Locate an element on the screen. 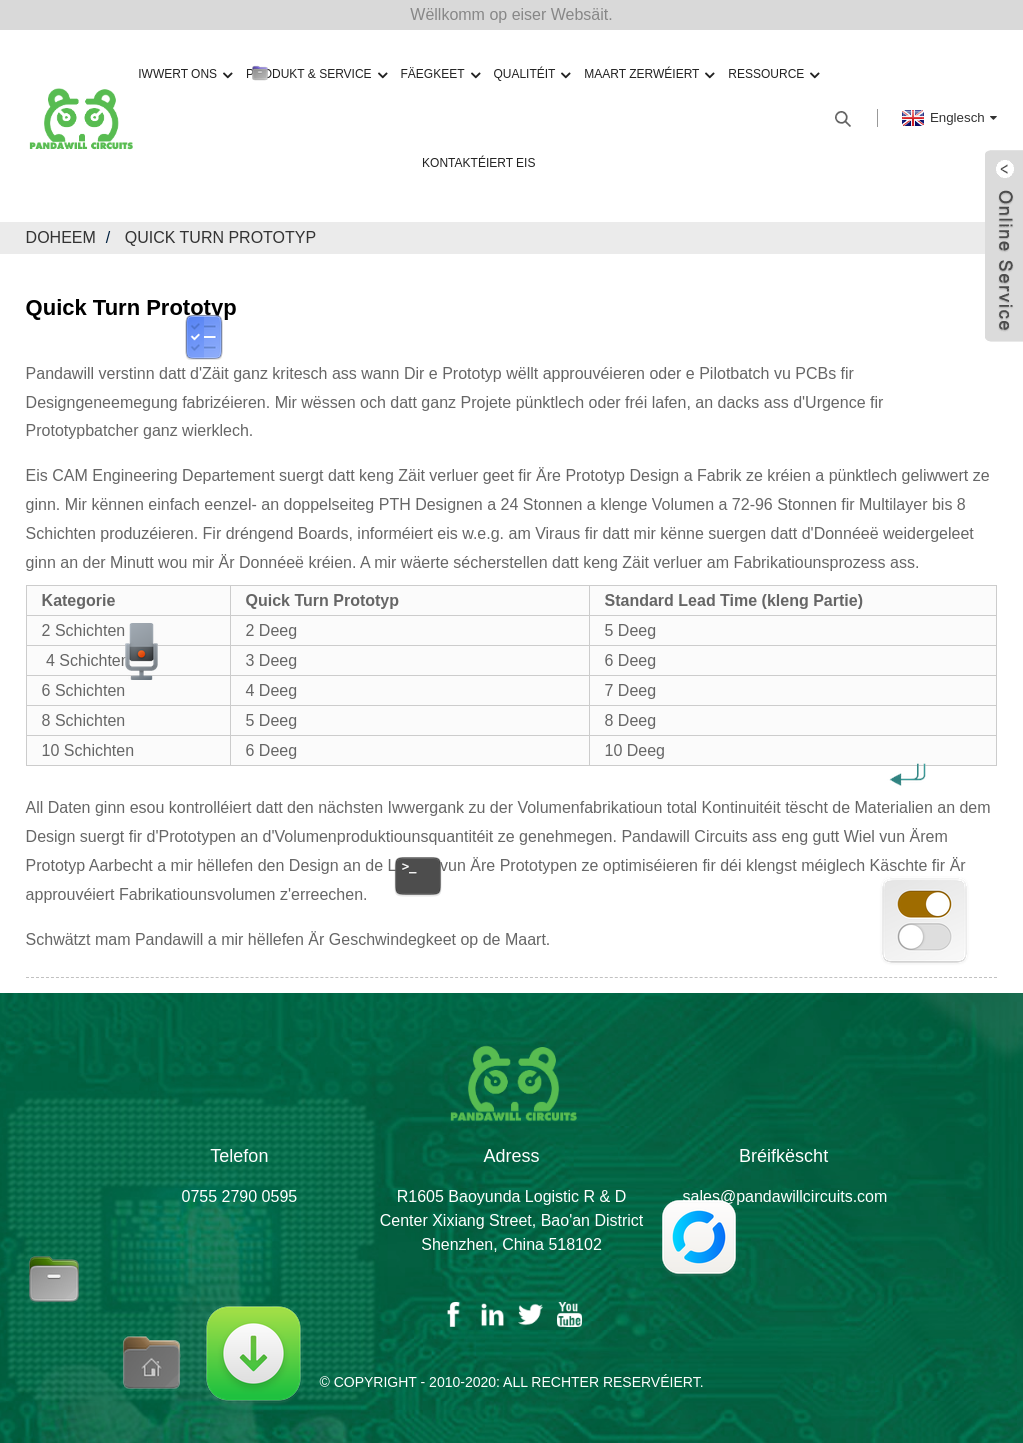  open desktop preferences or settings is located at coordinates (924, 920).